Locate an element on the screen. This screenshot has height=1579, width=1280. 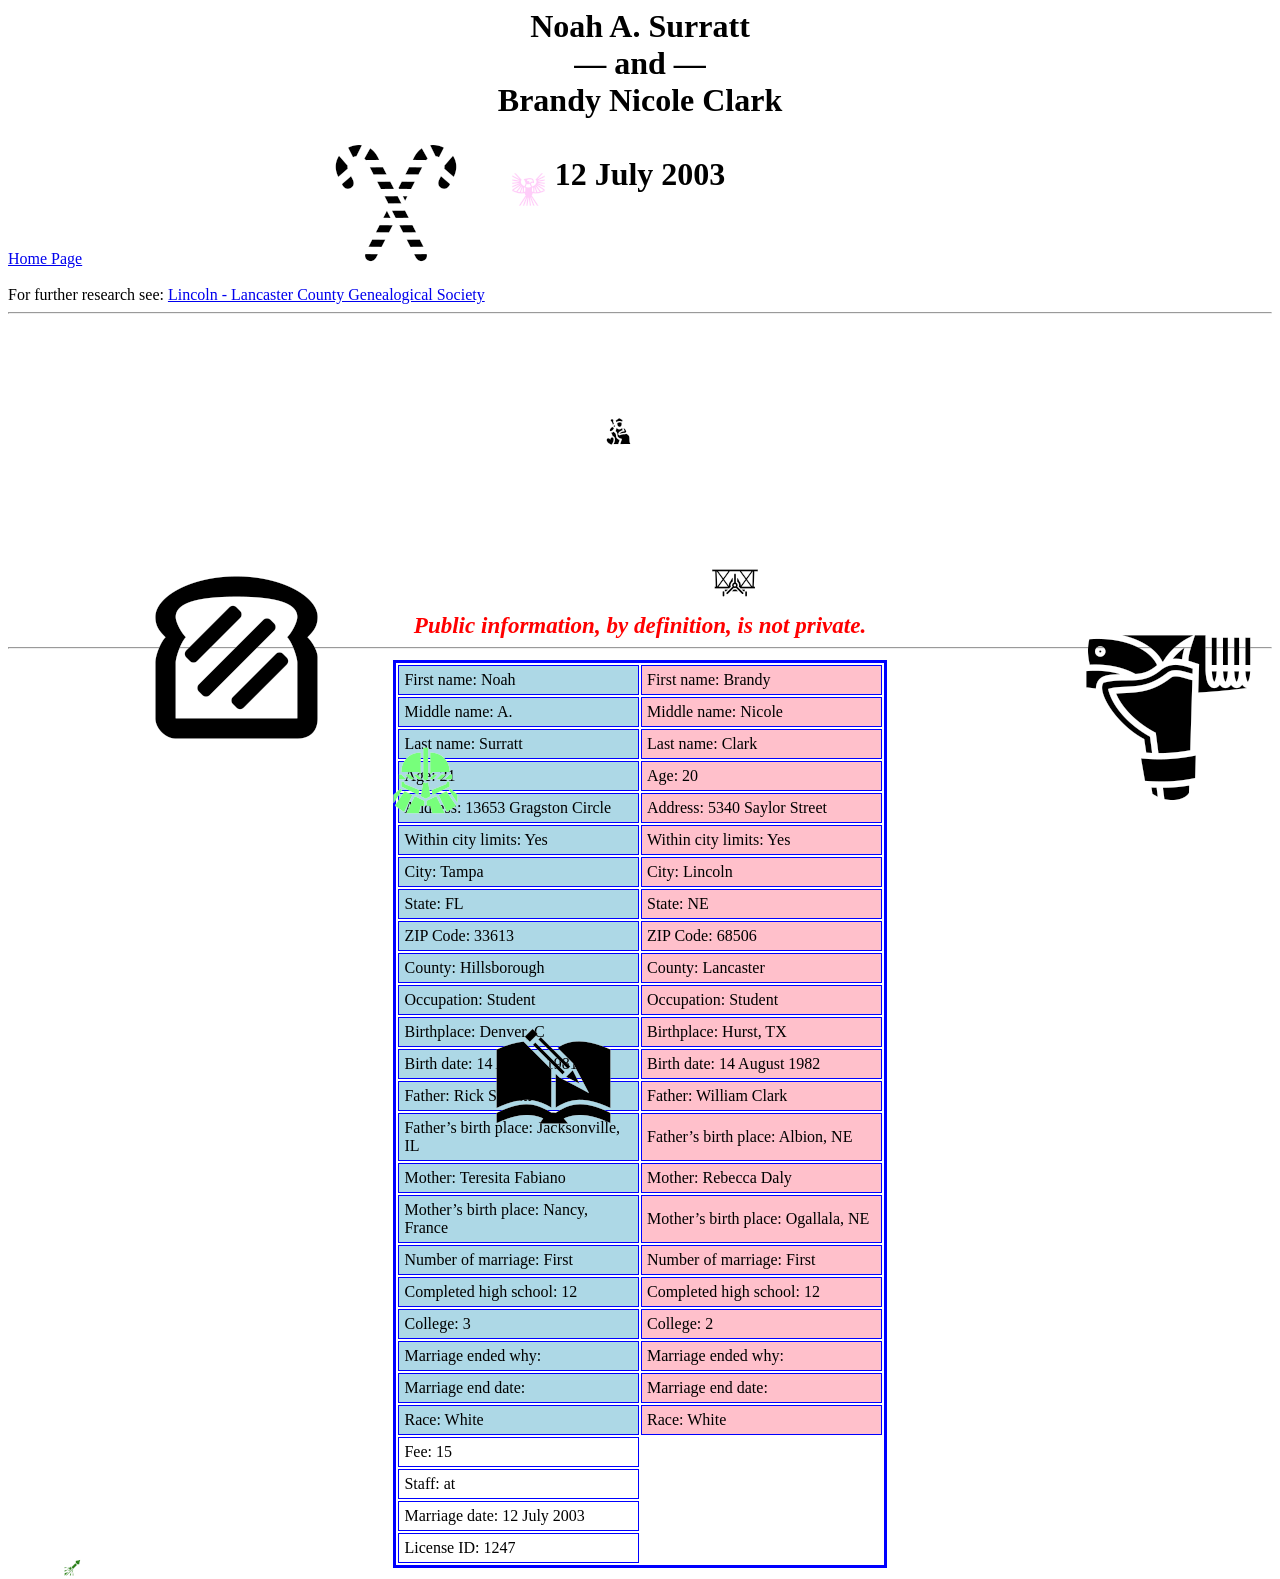
holiday or christmas-themed content is located at coordinates (396, 203).